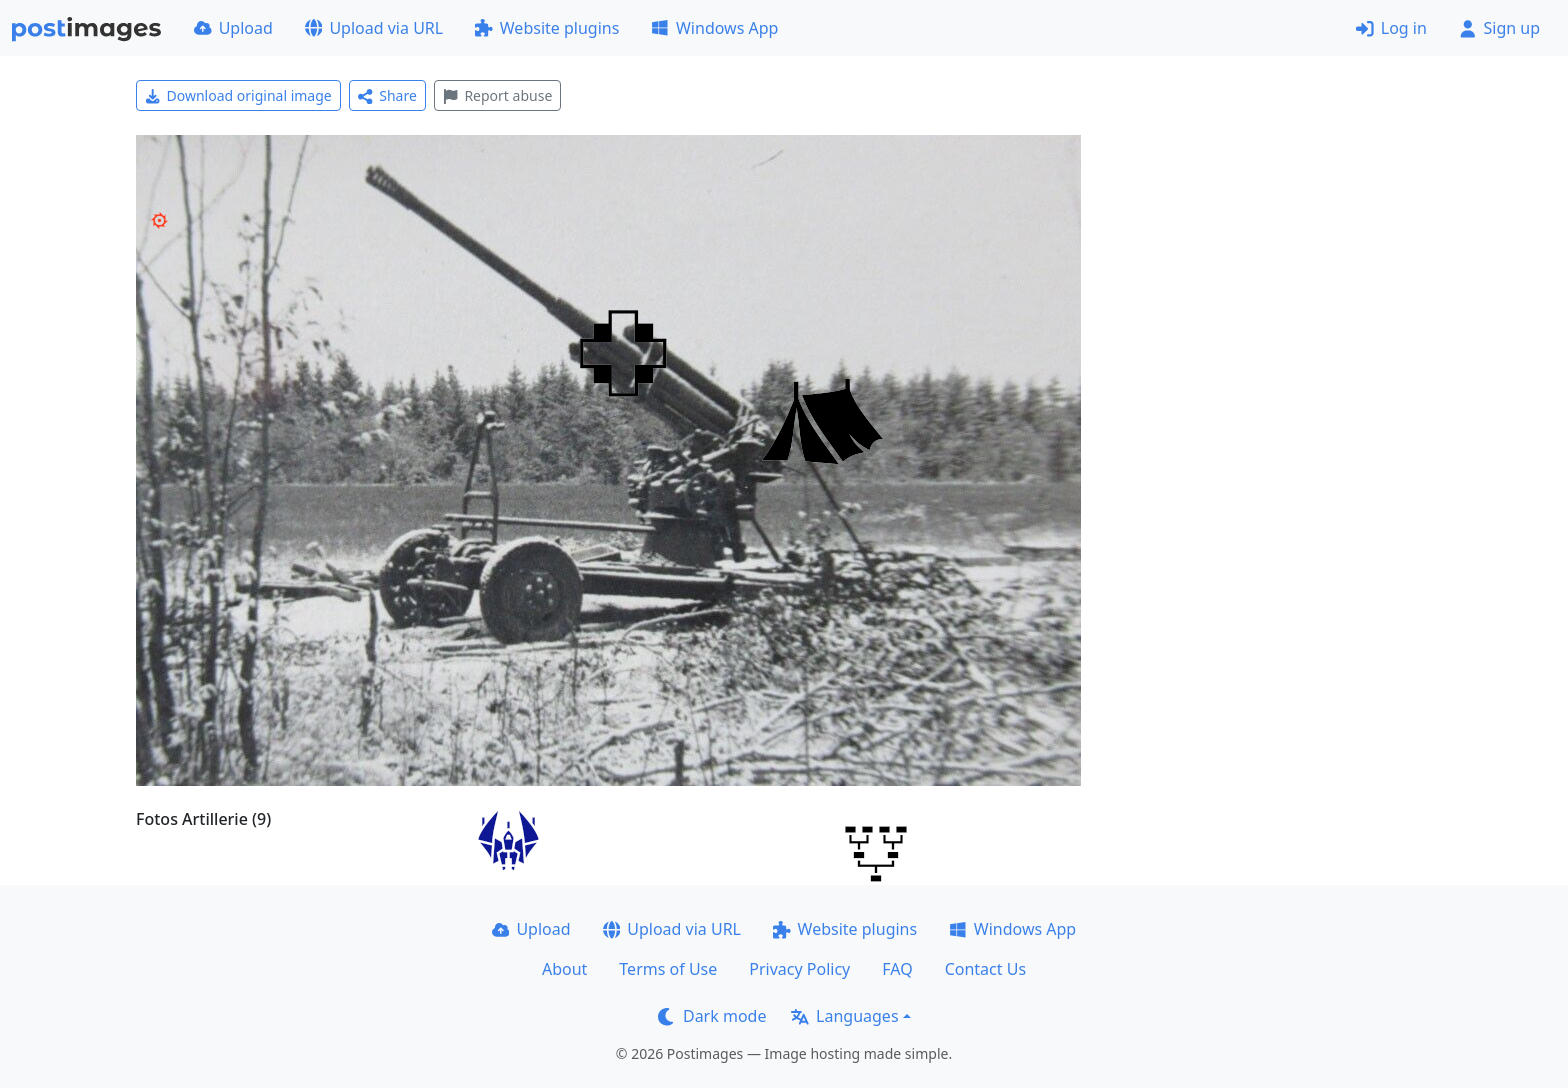  I want to click on access health or medical features, so click(623, 352).